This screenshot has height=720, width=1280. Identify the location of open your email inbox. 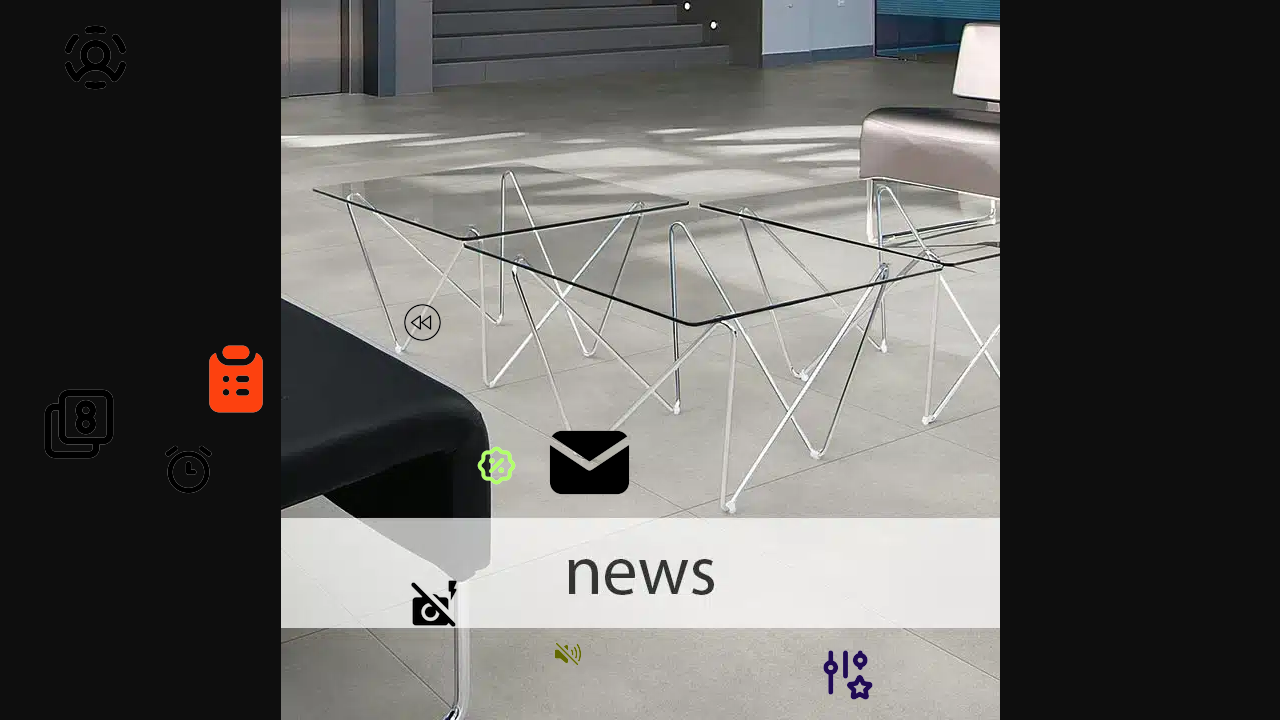
(589, 462).